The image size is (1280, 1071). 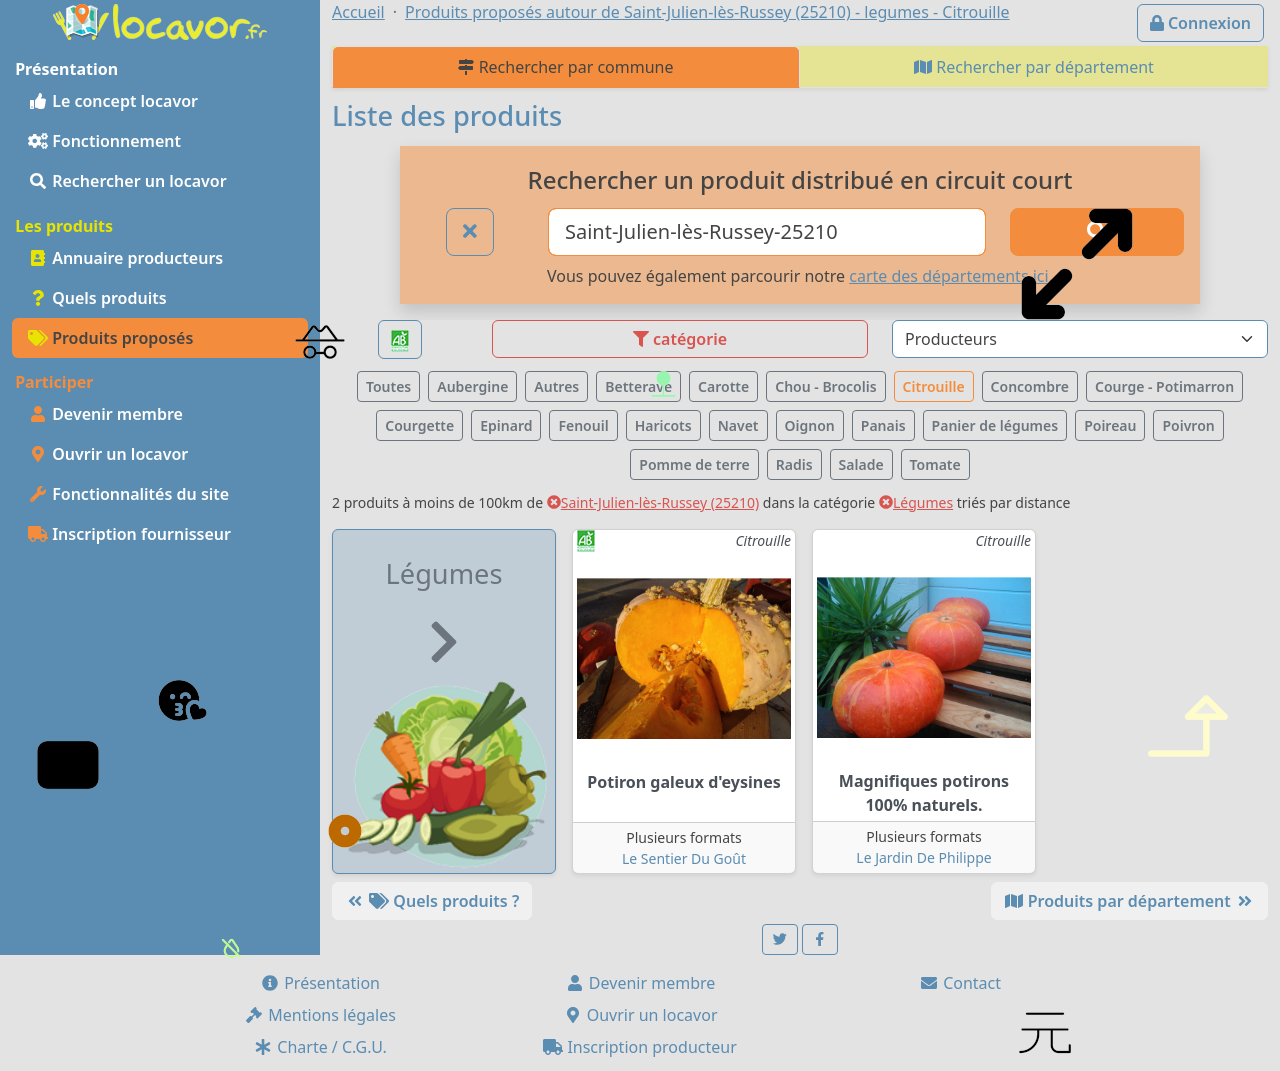 I want to click on indicates an unread notification or new item, so click(x=345, y=831).